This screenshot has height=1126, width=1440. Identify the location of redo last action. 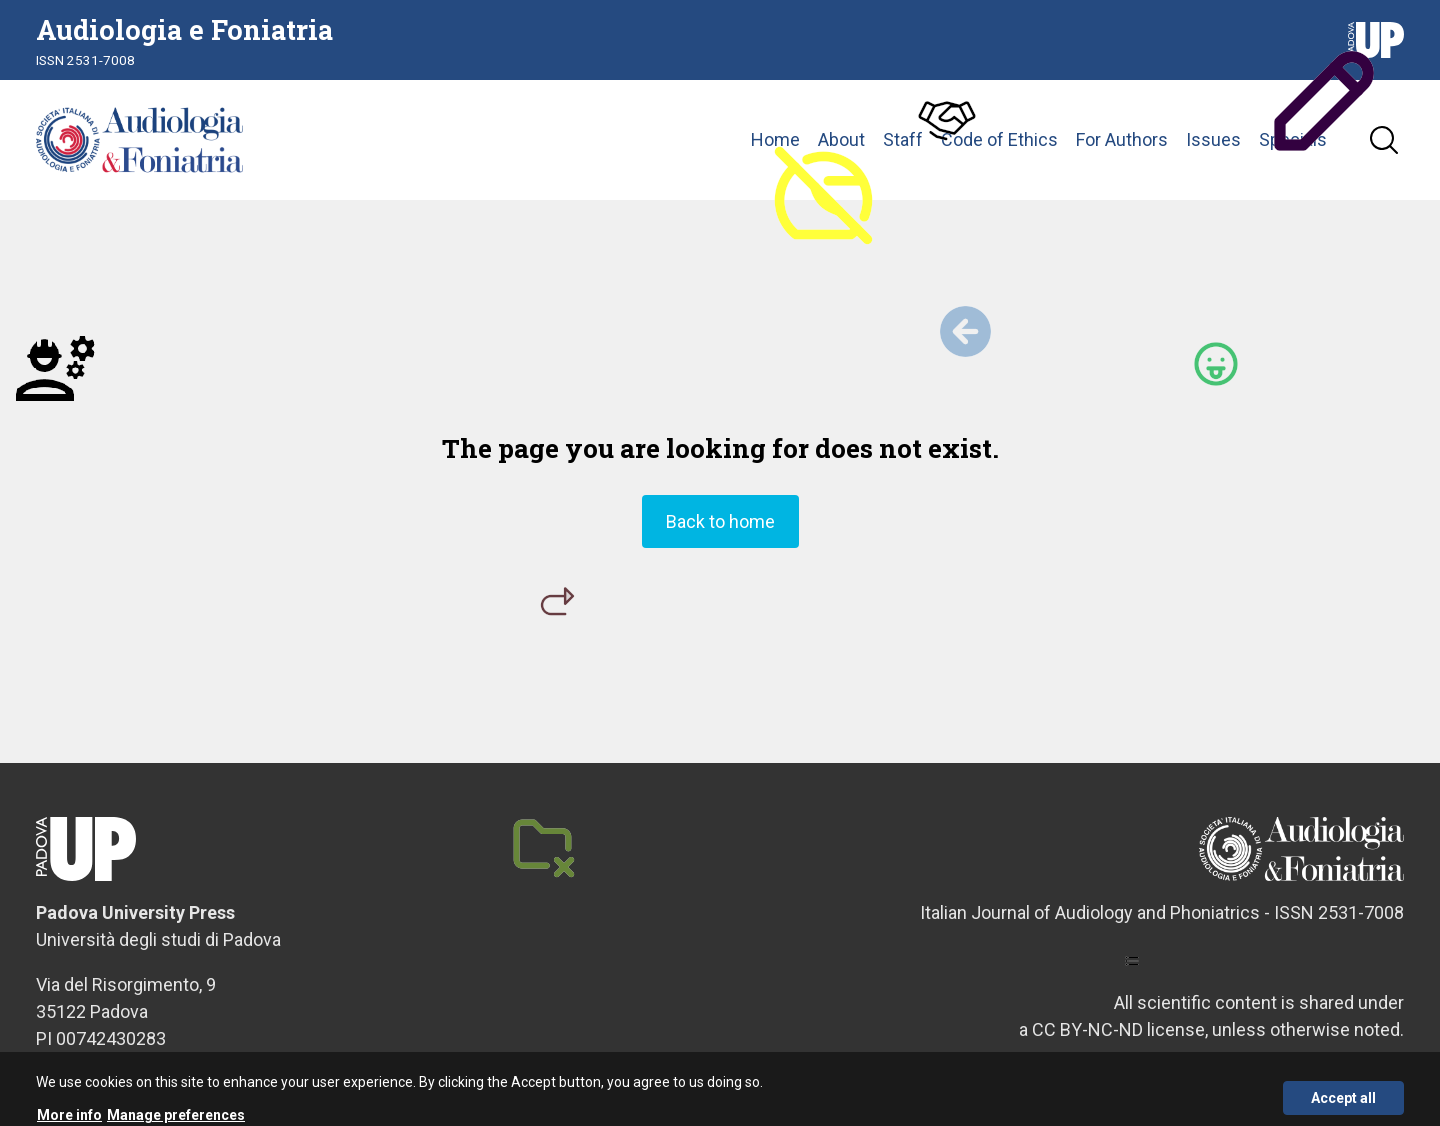
(557, 602).